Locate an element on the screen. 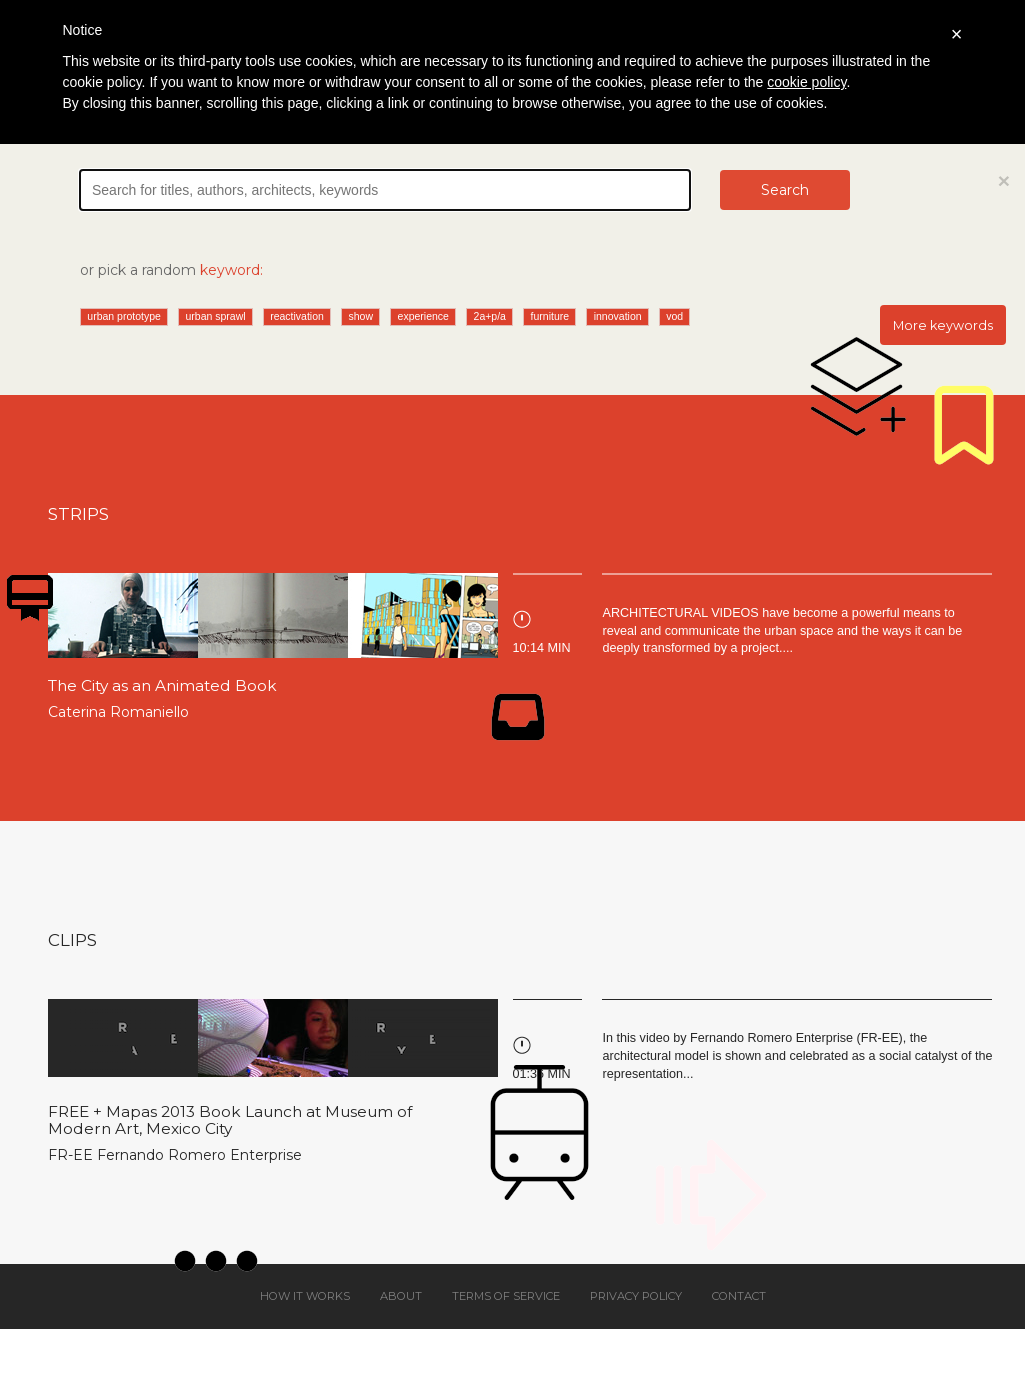 The image size is (1025, 1394). view membership card details is located at coordinates (30, 598).